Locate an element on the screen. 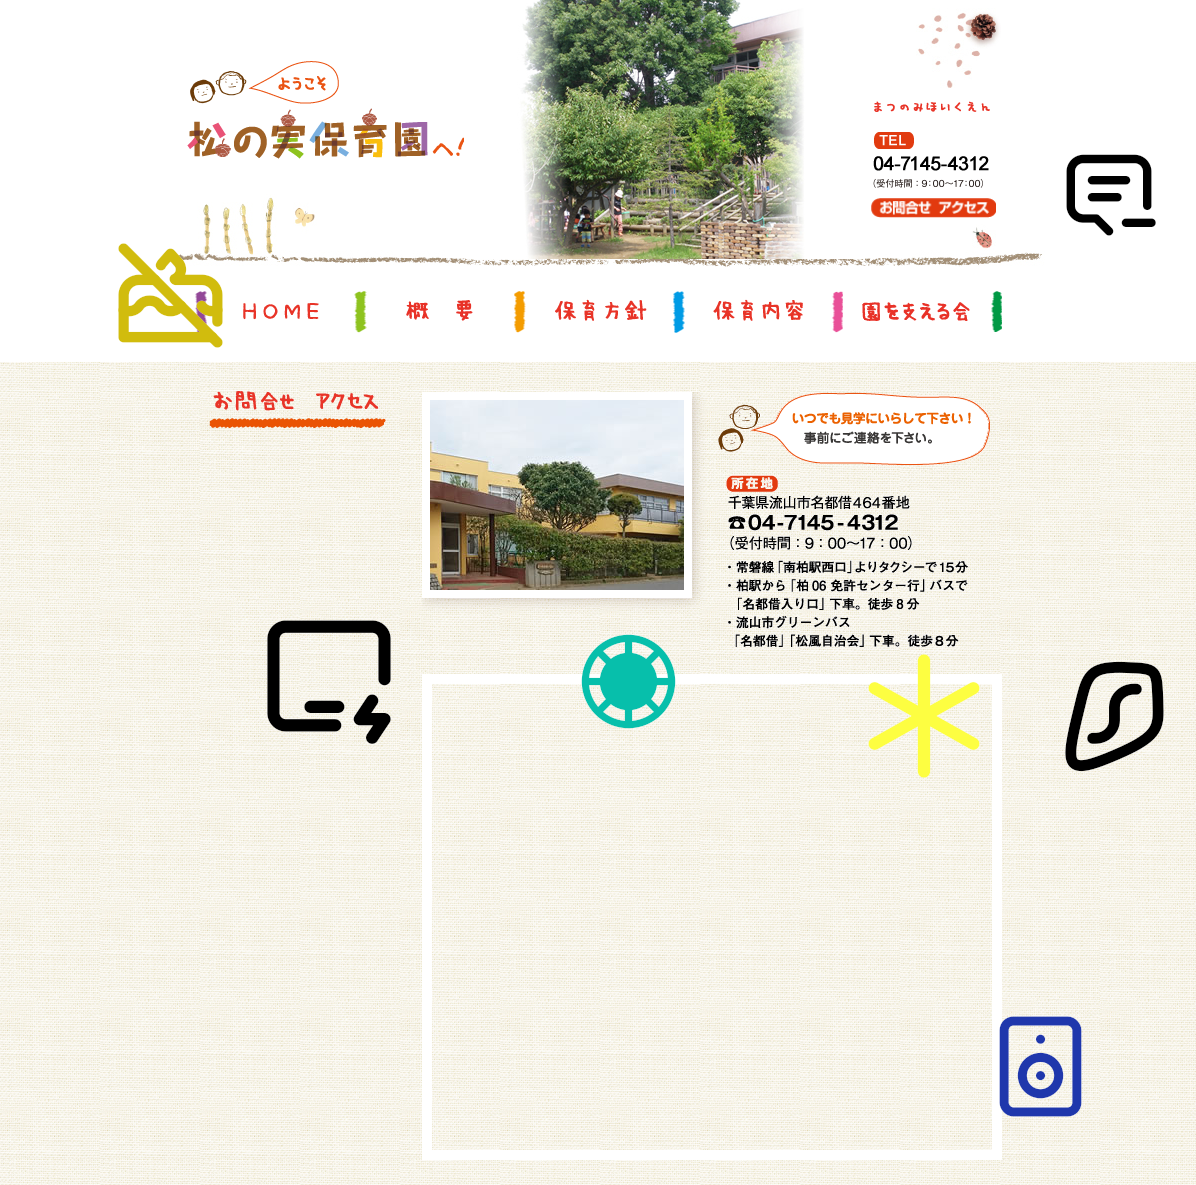 The image size is (1196, 1185). tablet charging in landscape mode is located at coordinates (329, 676).